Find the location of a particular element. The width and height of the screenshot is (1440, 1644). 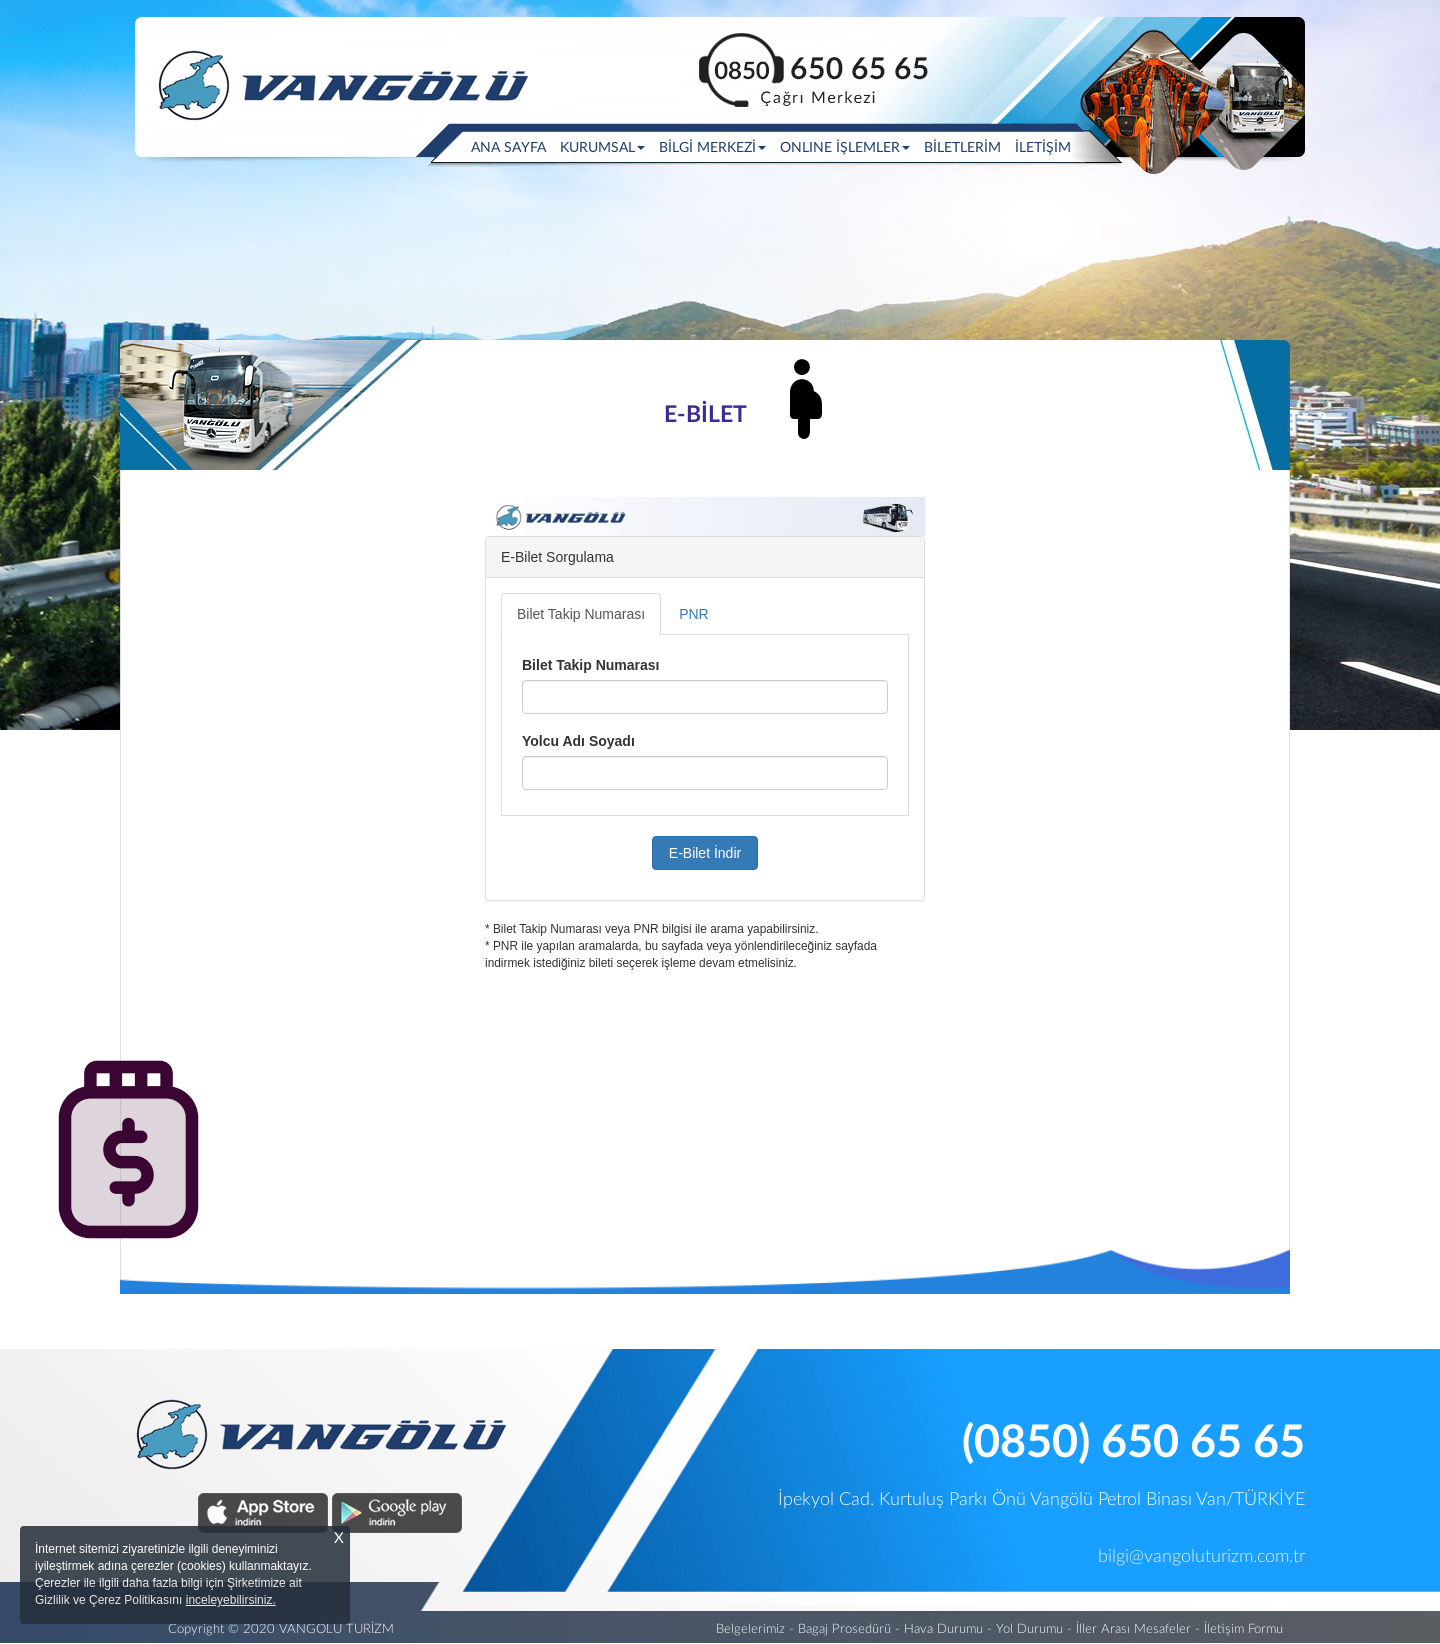

indicates pregnancy-related content or features is located at coordinates (806, 399).